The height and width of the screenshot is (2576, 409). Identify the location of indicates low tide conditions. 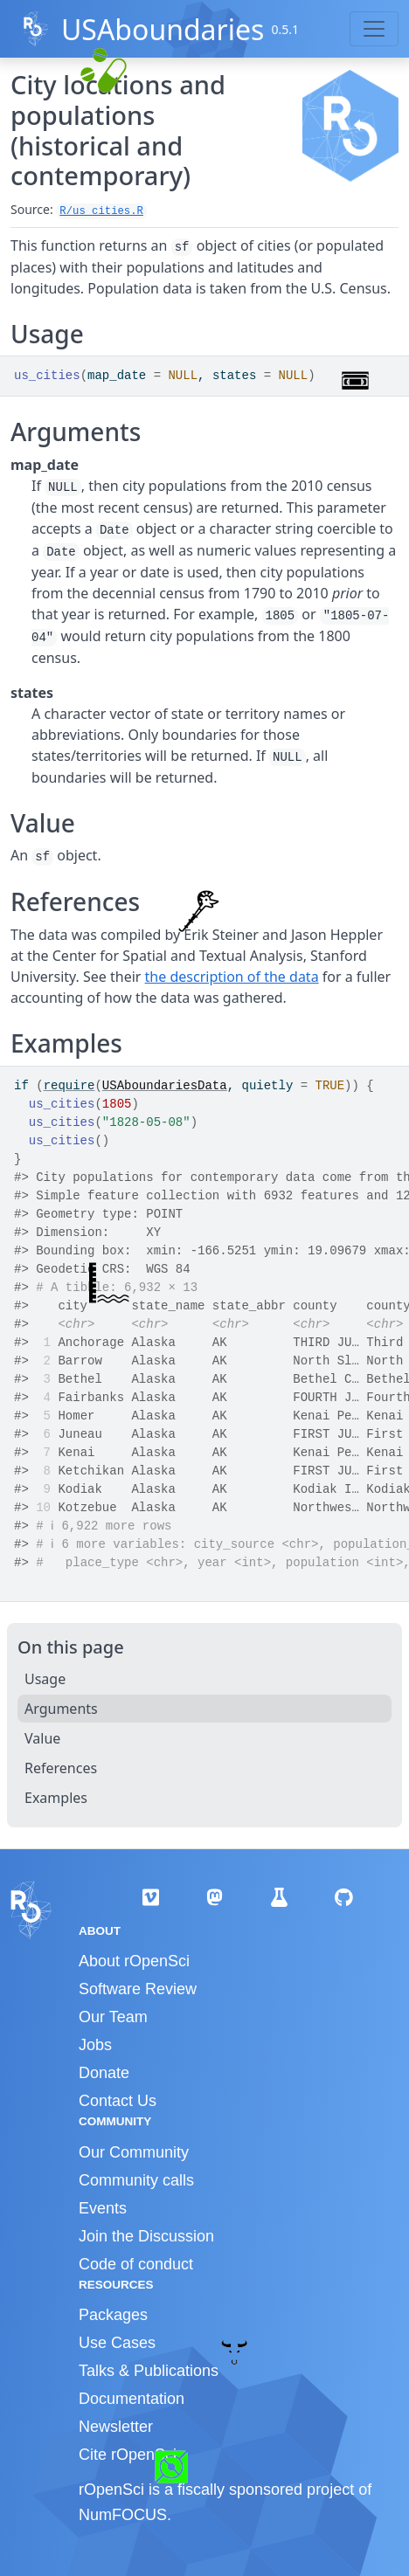
(107, 1282).